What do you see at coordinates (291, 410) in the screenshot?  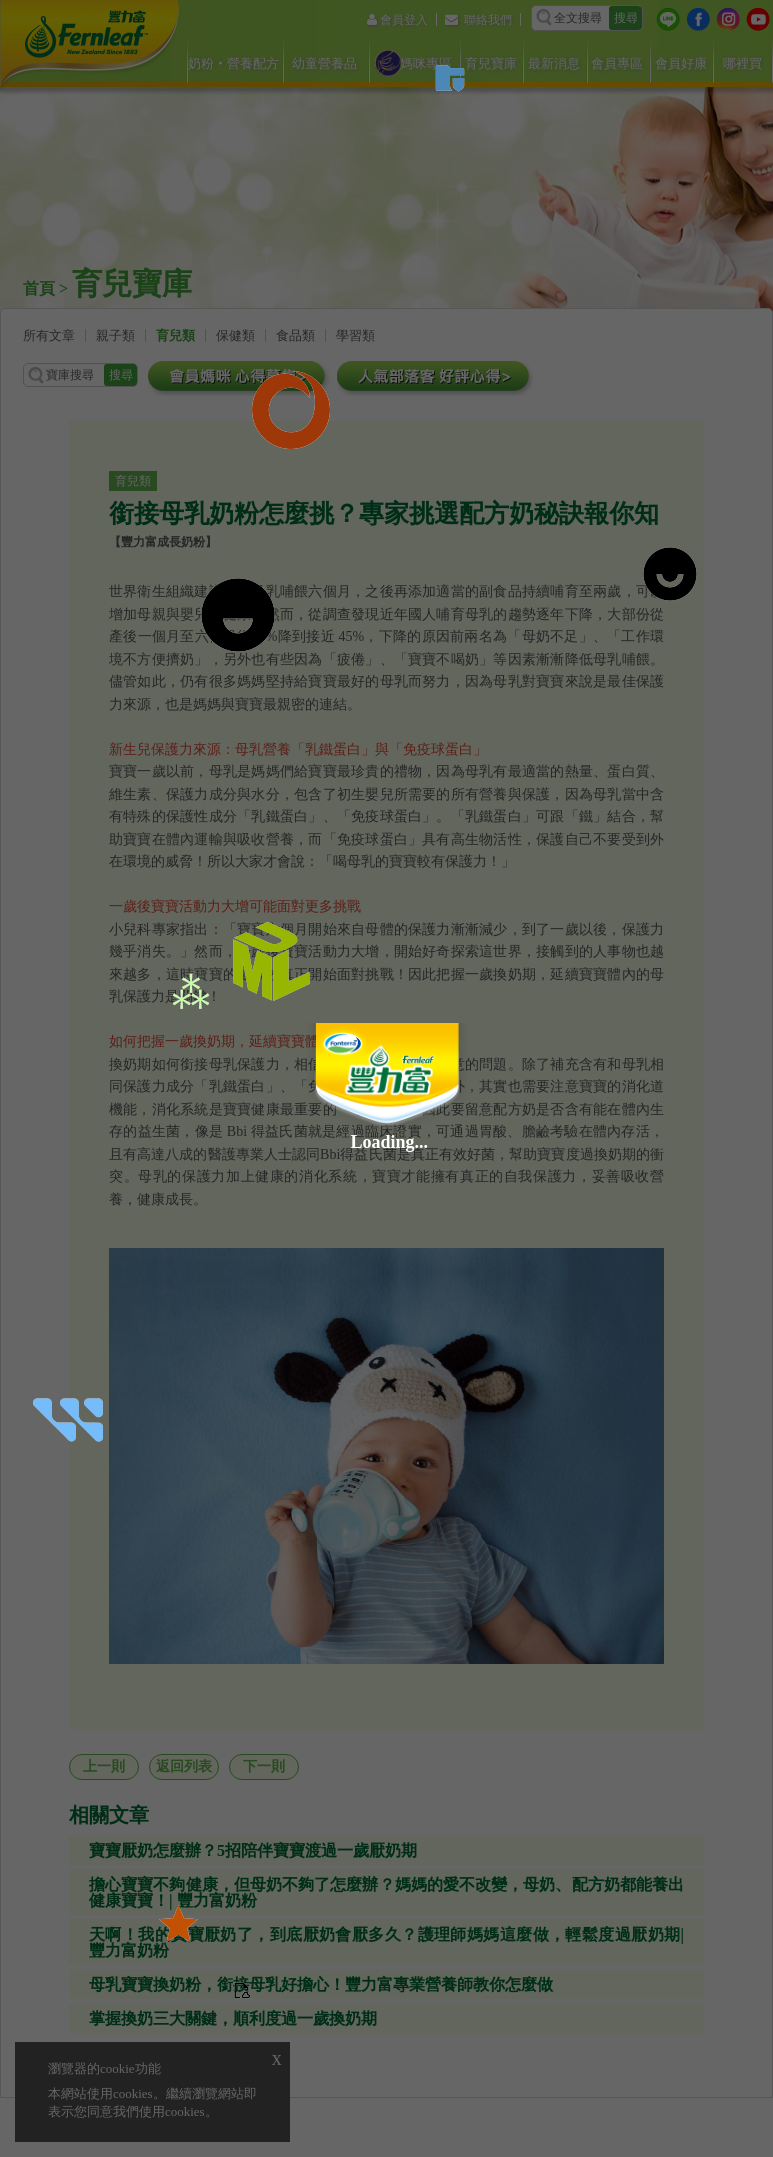 I see `singlestore database service` at bounding box center [291, 410].